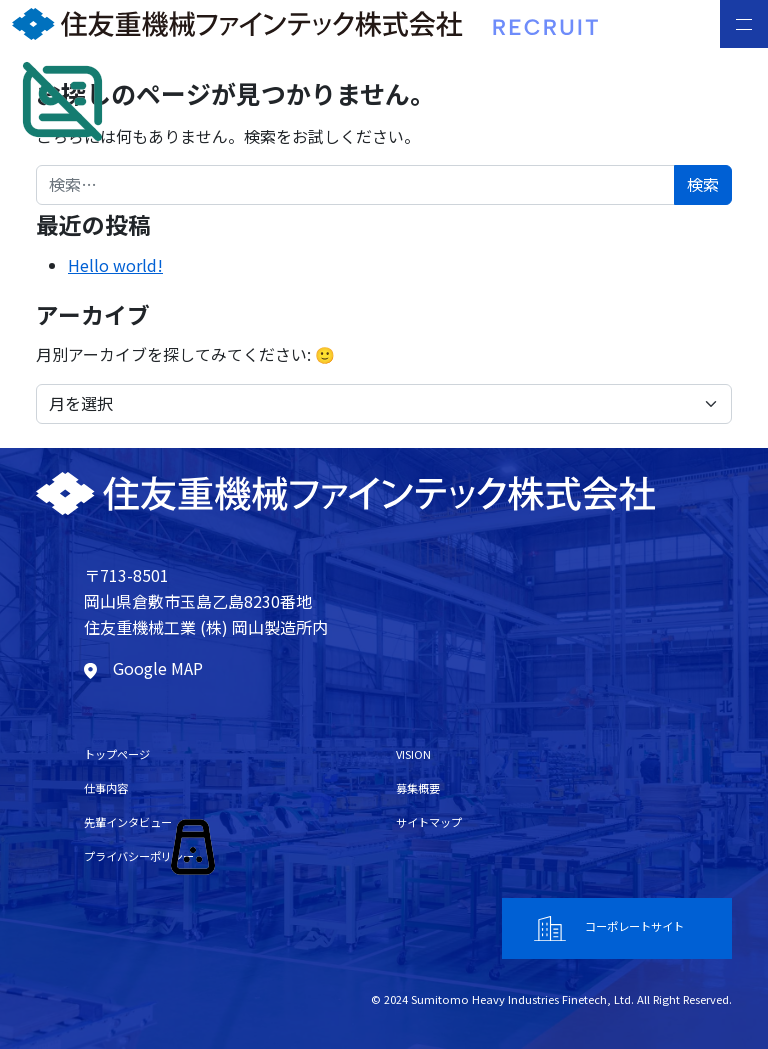  Describe the element at coordinates (62, 101) in the screenshot. I see `disable identity verification` at that location.